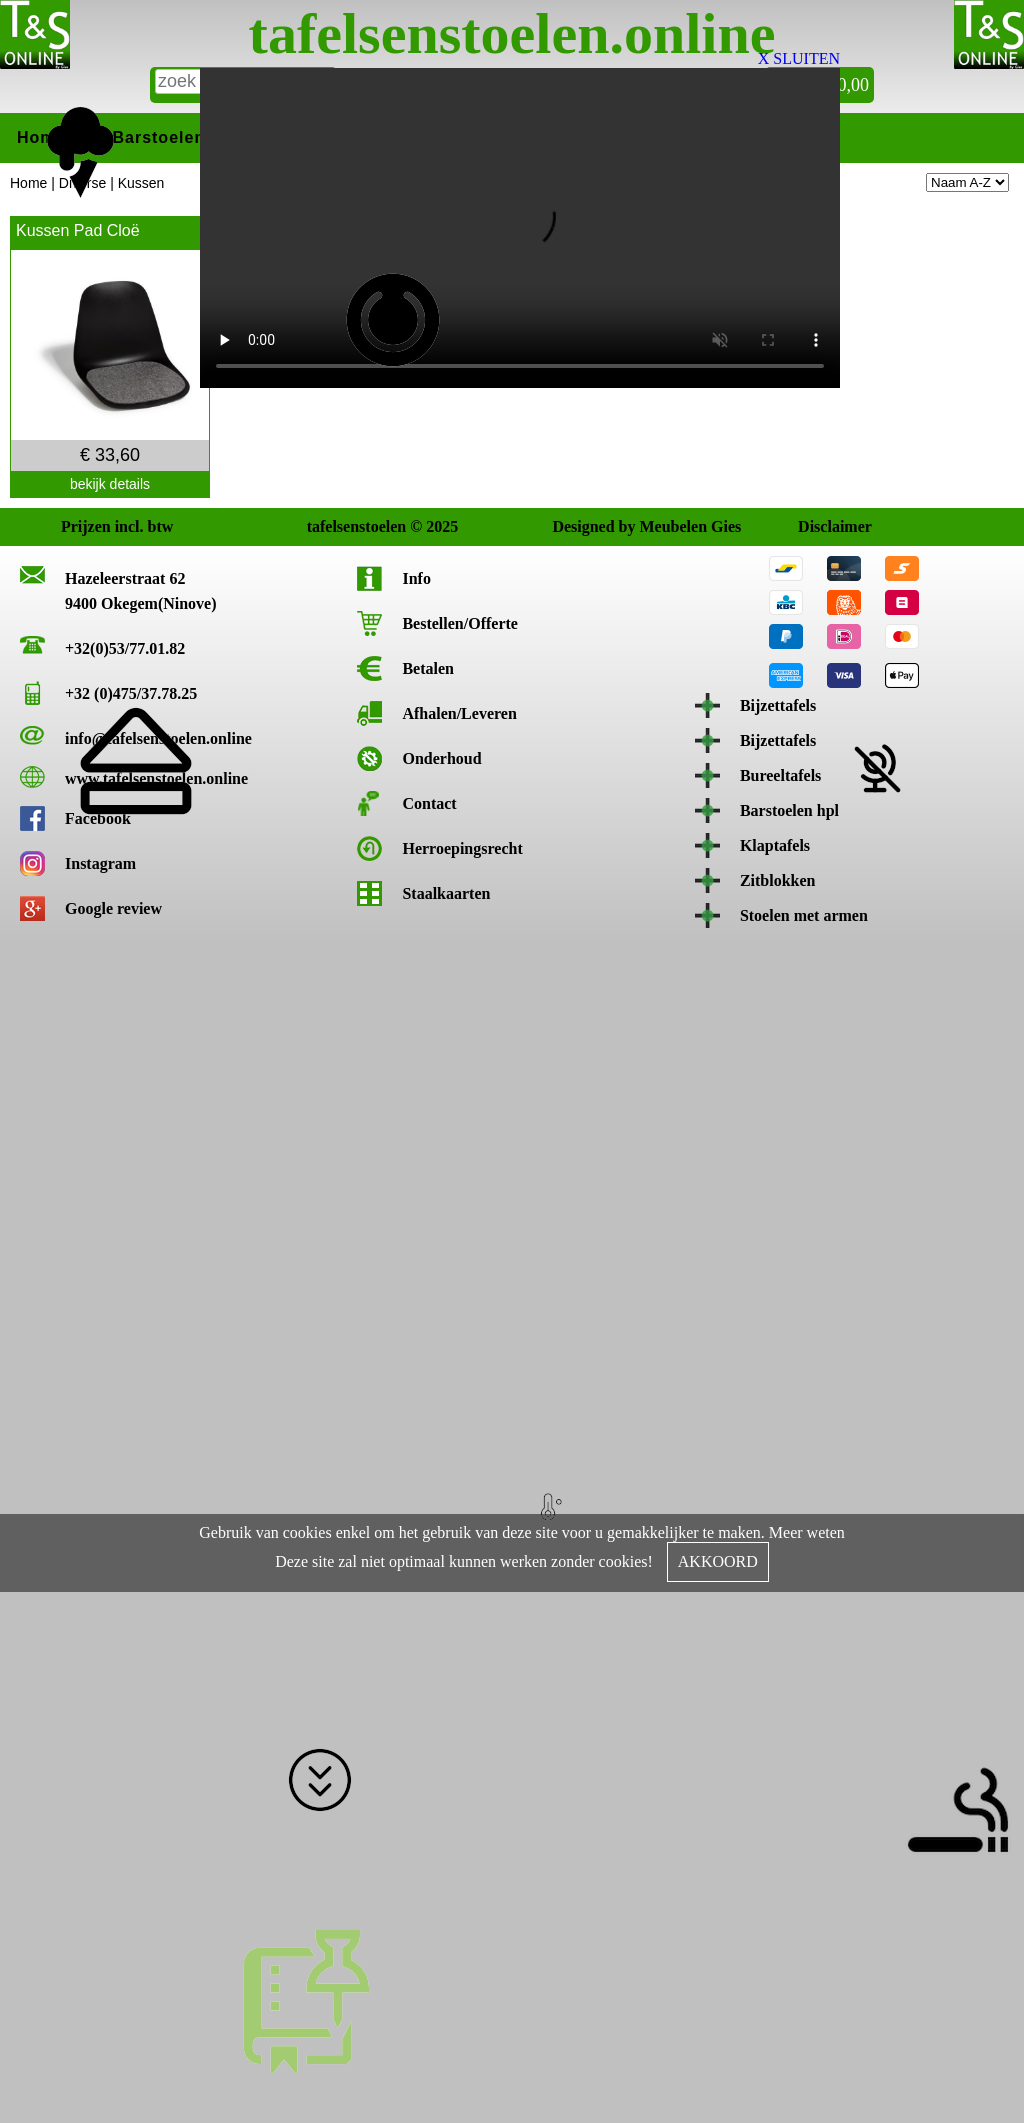  What do you see at coordinates (549, 1507) in the screenshot?
I see `view current temperature` at bounding box center [549, 1507].